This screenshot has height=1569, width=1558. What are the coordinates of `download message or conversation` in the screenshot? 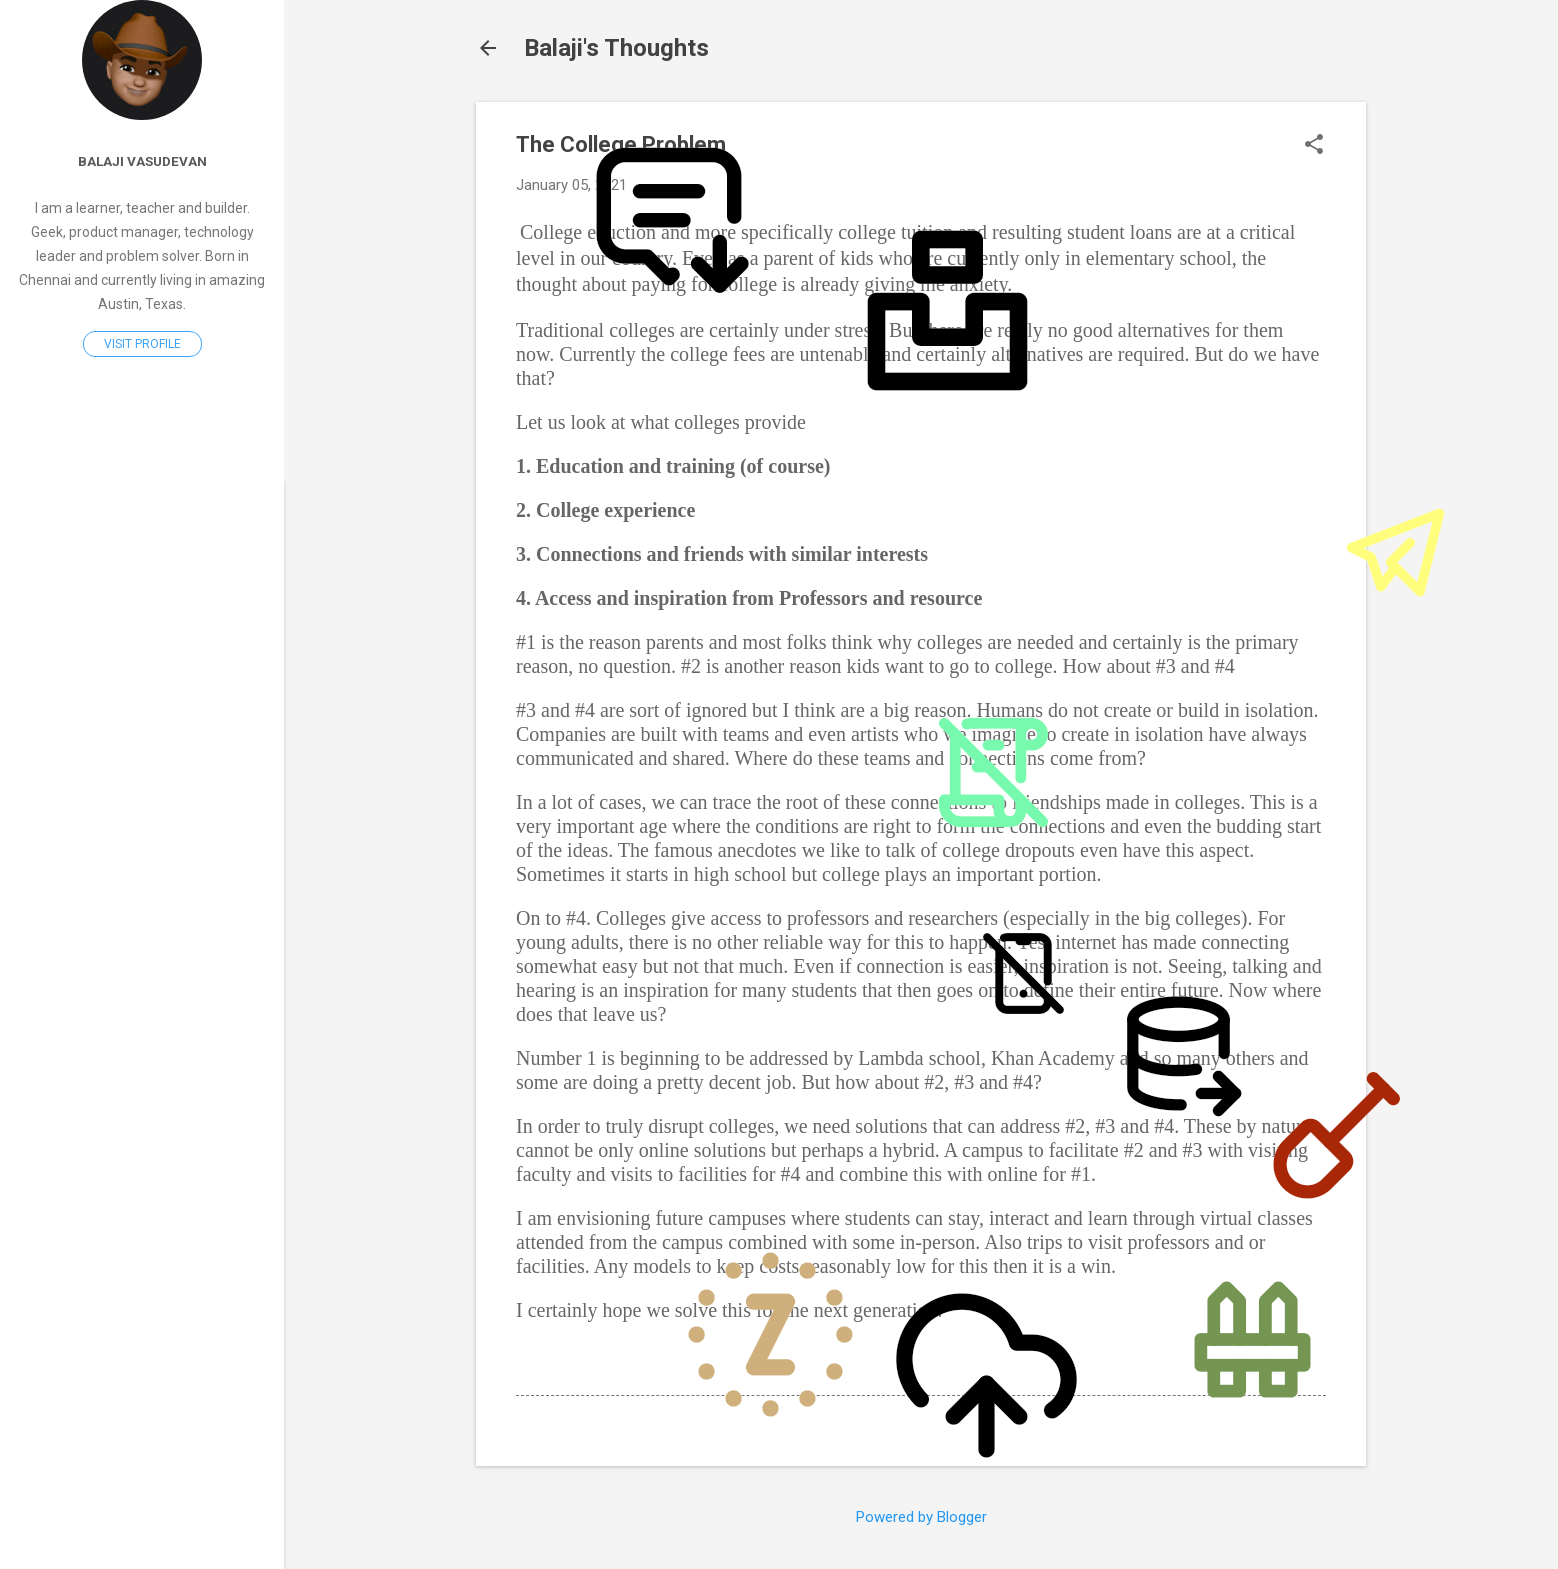 It's located at (669, 213).